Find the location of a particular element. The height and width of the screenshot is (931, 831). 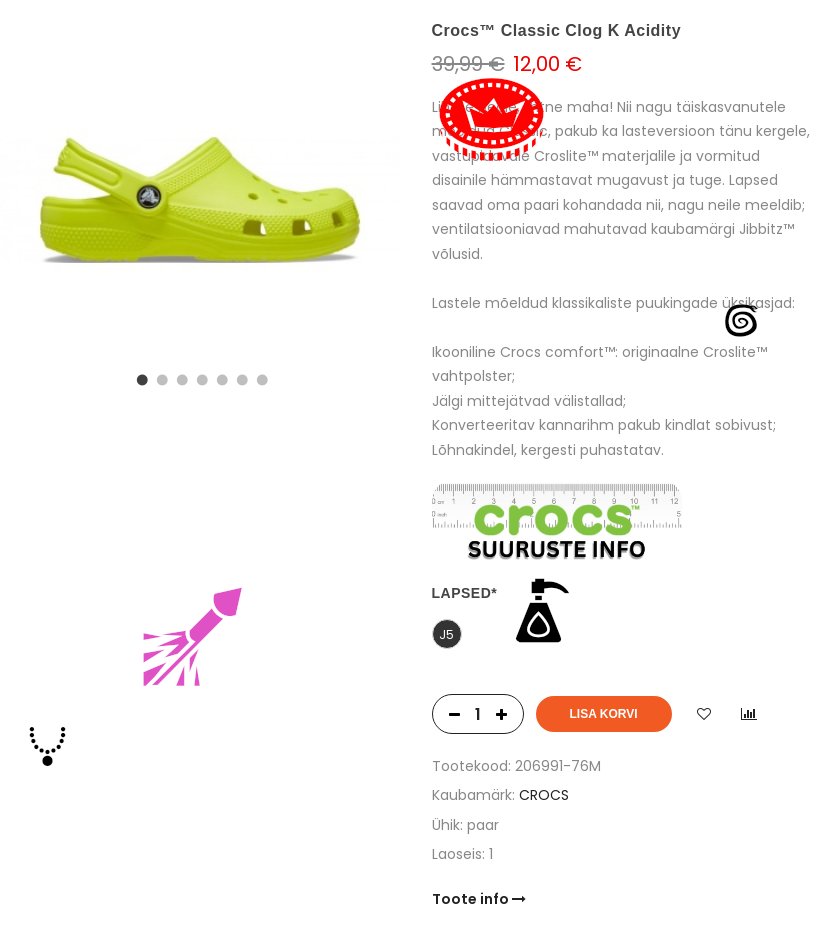

indicates soap or hand washing station is located at coordinates (538, 608).